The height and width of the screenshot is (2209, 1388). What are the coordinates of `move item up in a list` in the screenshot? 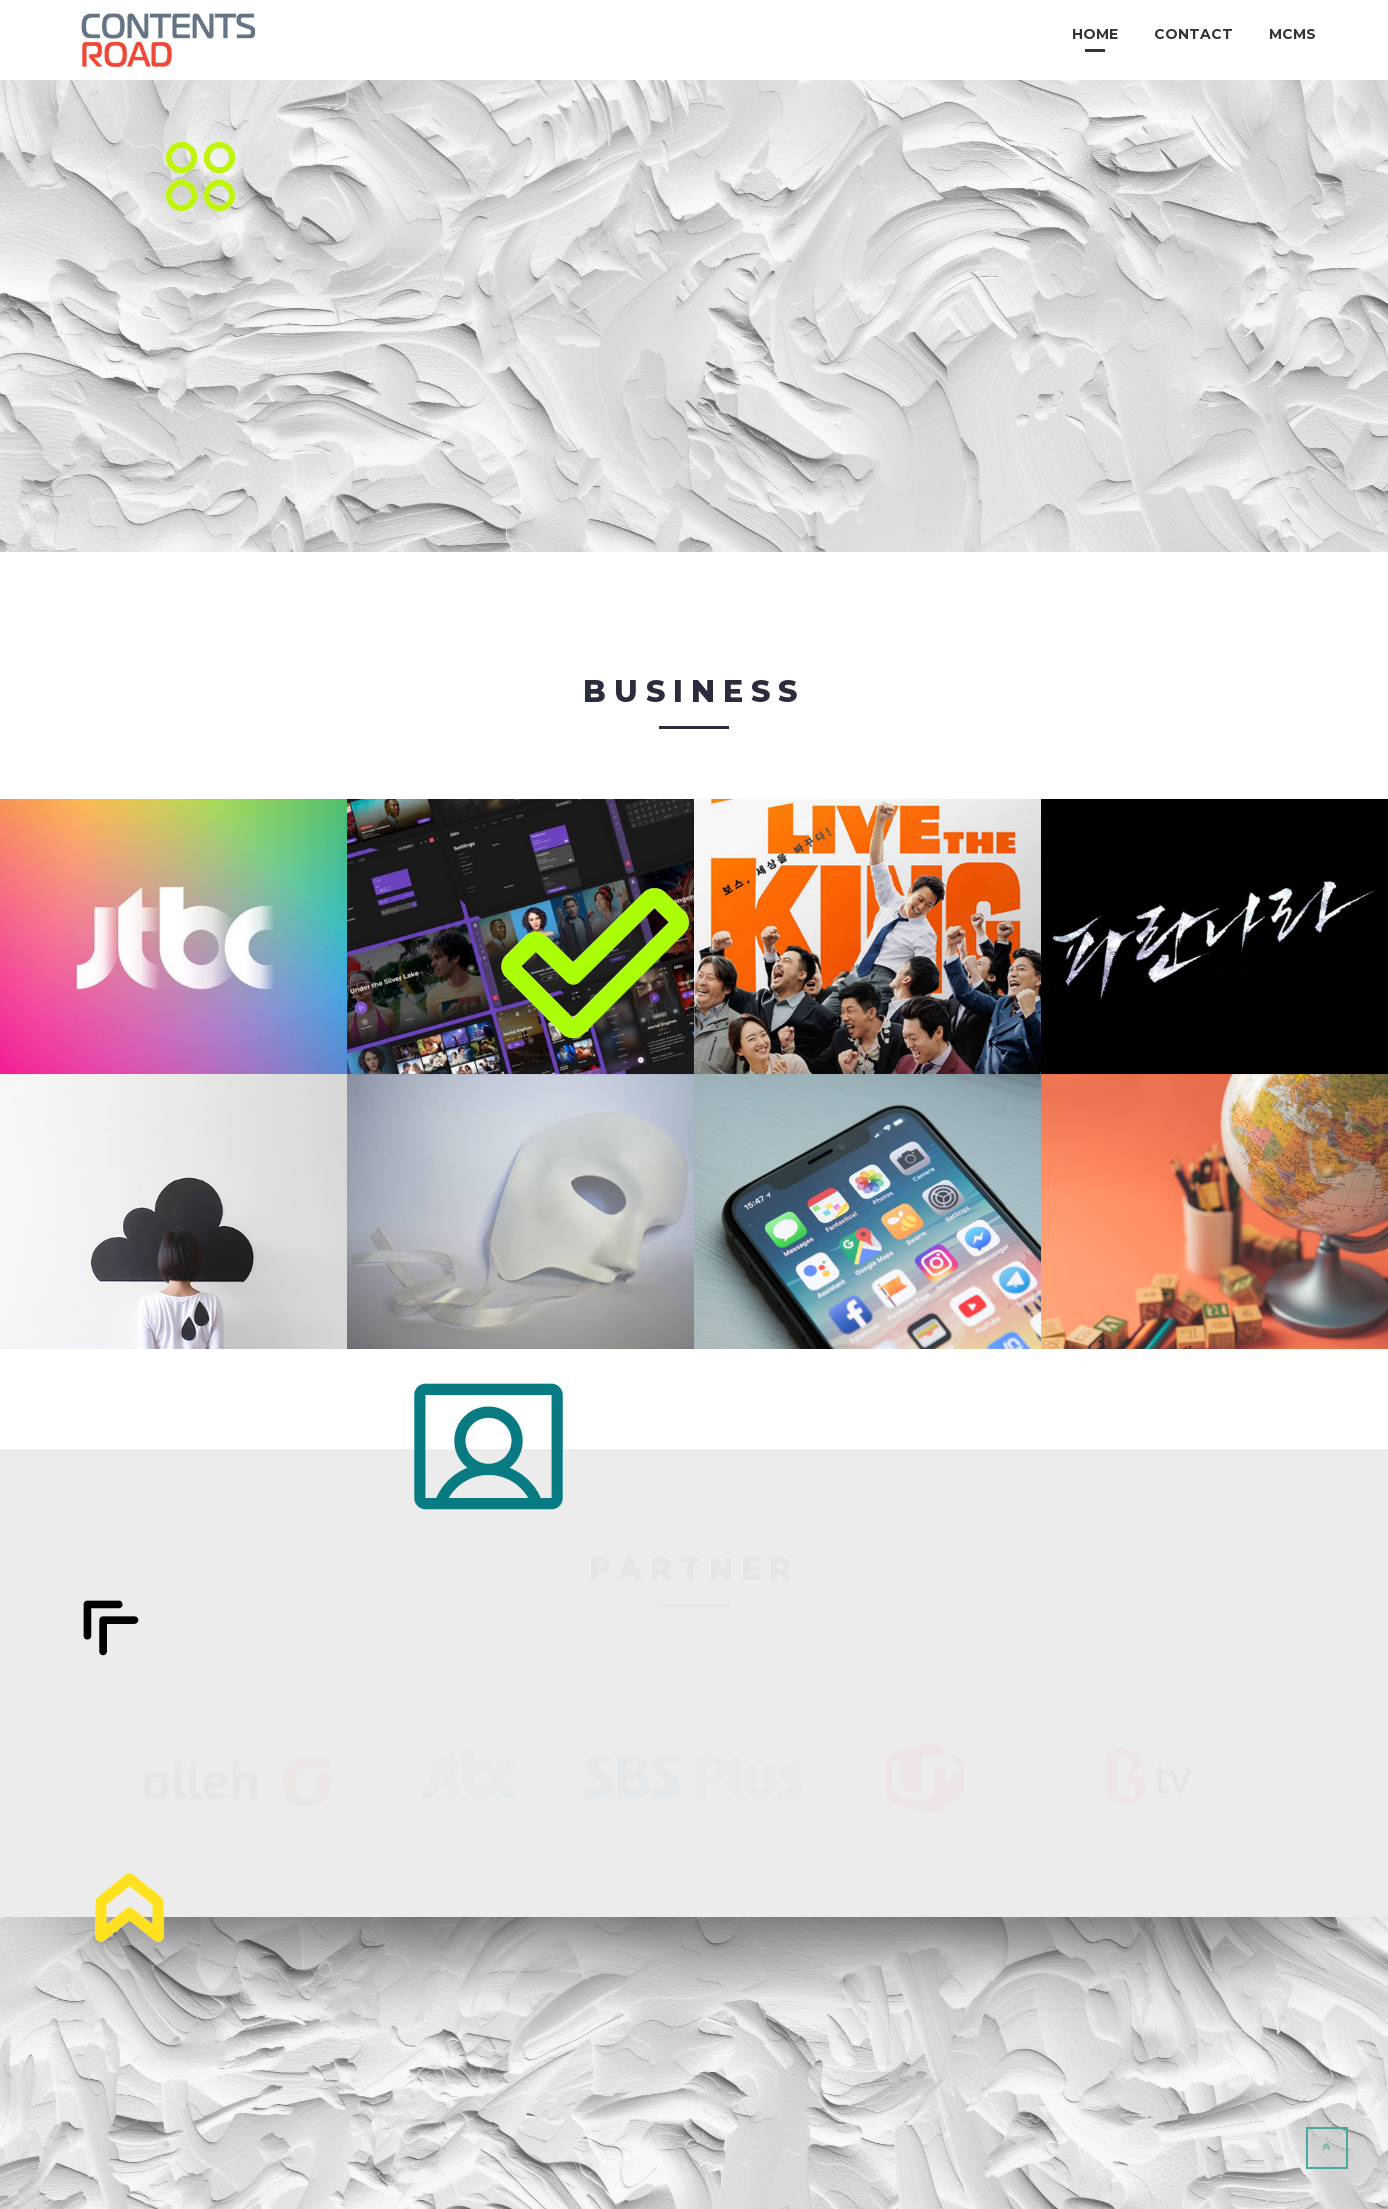 It's located at (129, 1907).